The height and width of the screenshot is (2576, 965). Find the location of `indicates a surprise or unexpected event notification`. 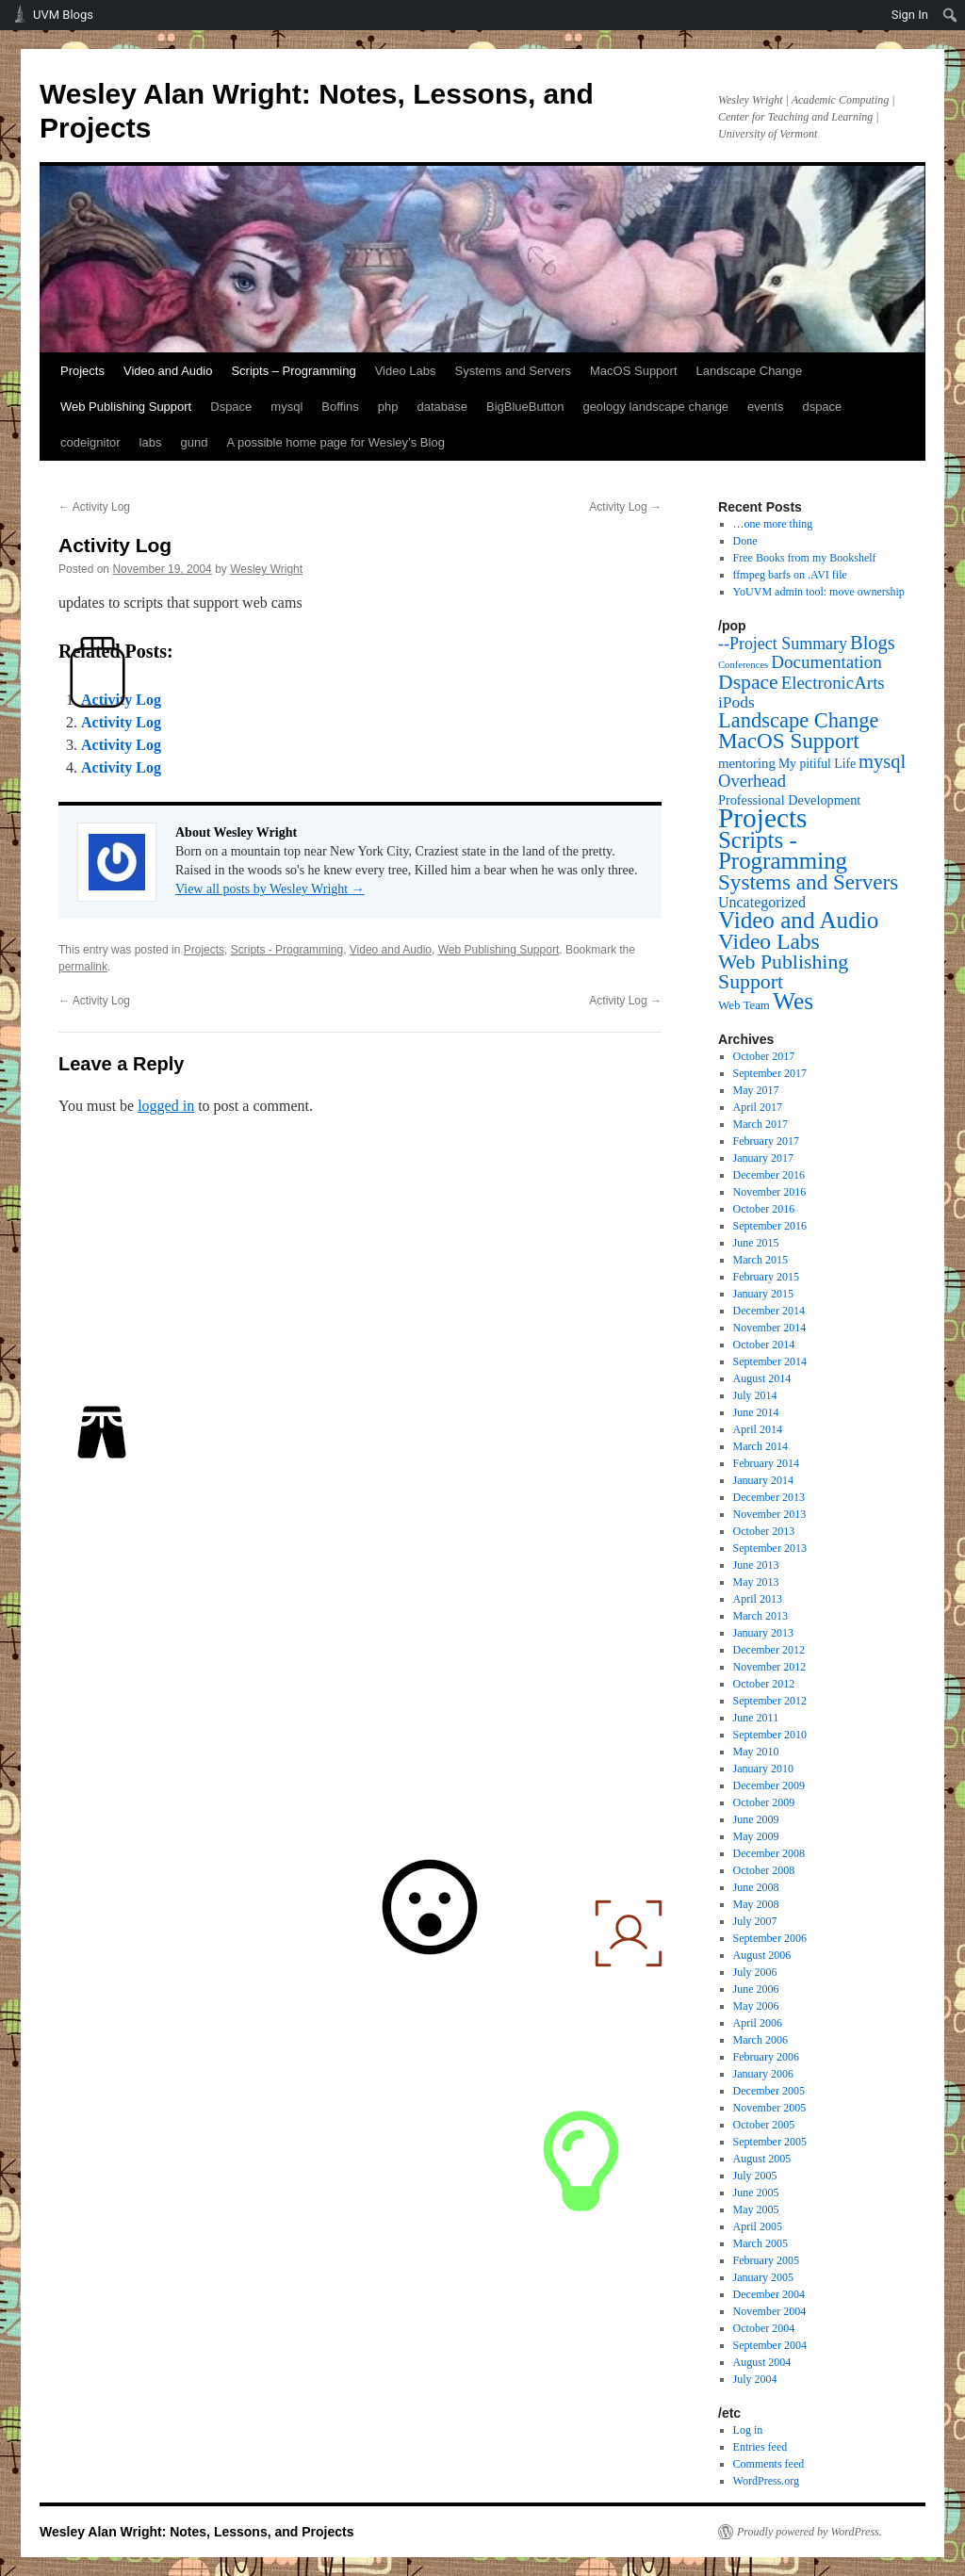

indicates a surprise or unexpected event notification is located at coordinates (430, 1907).